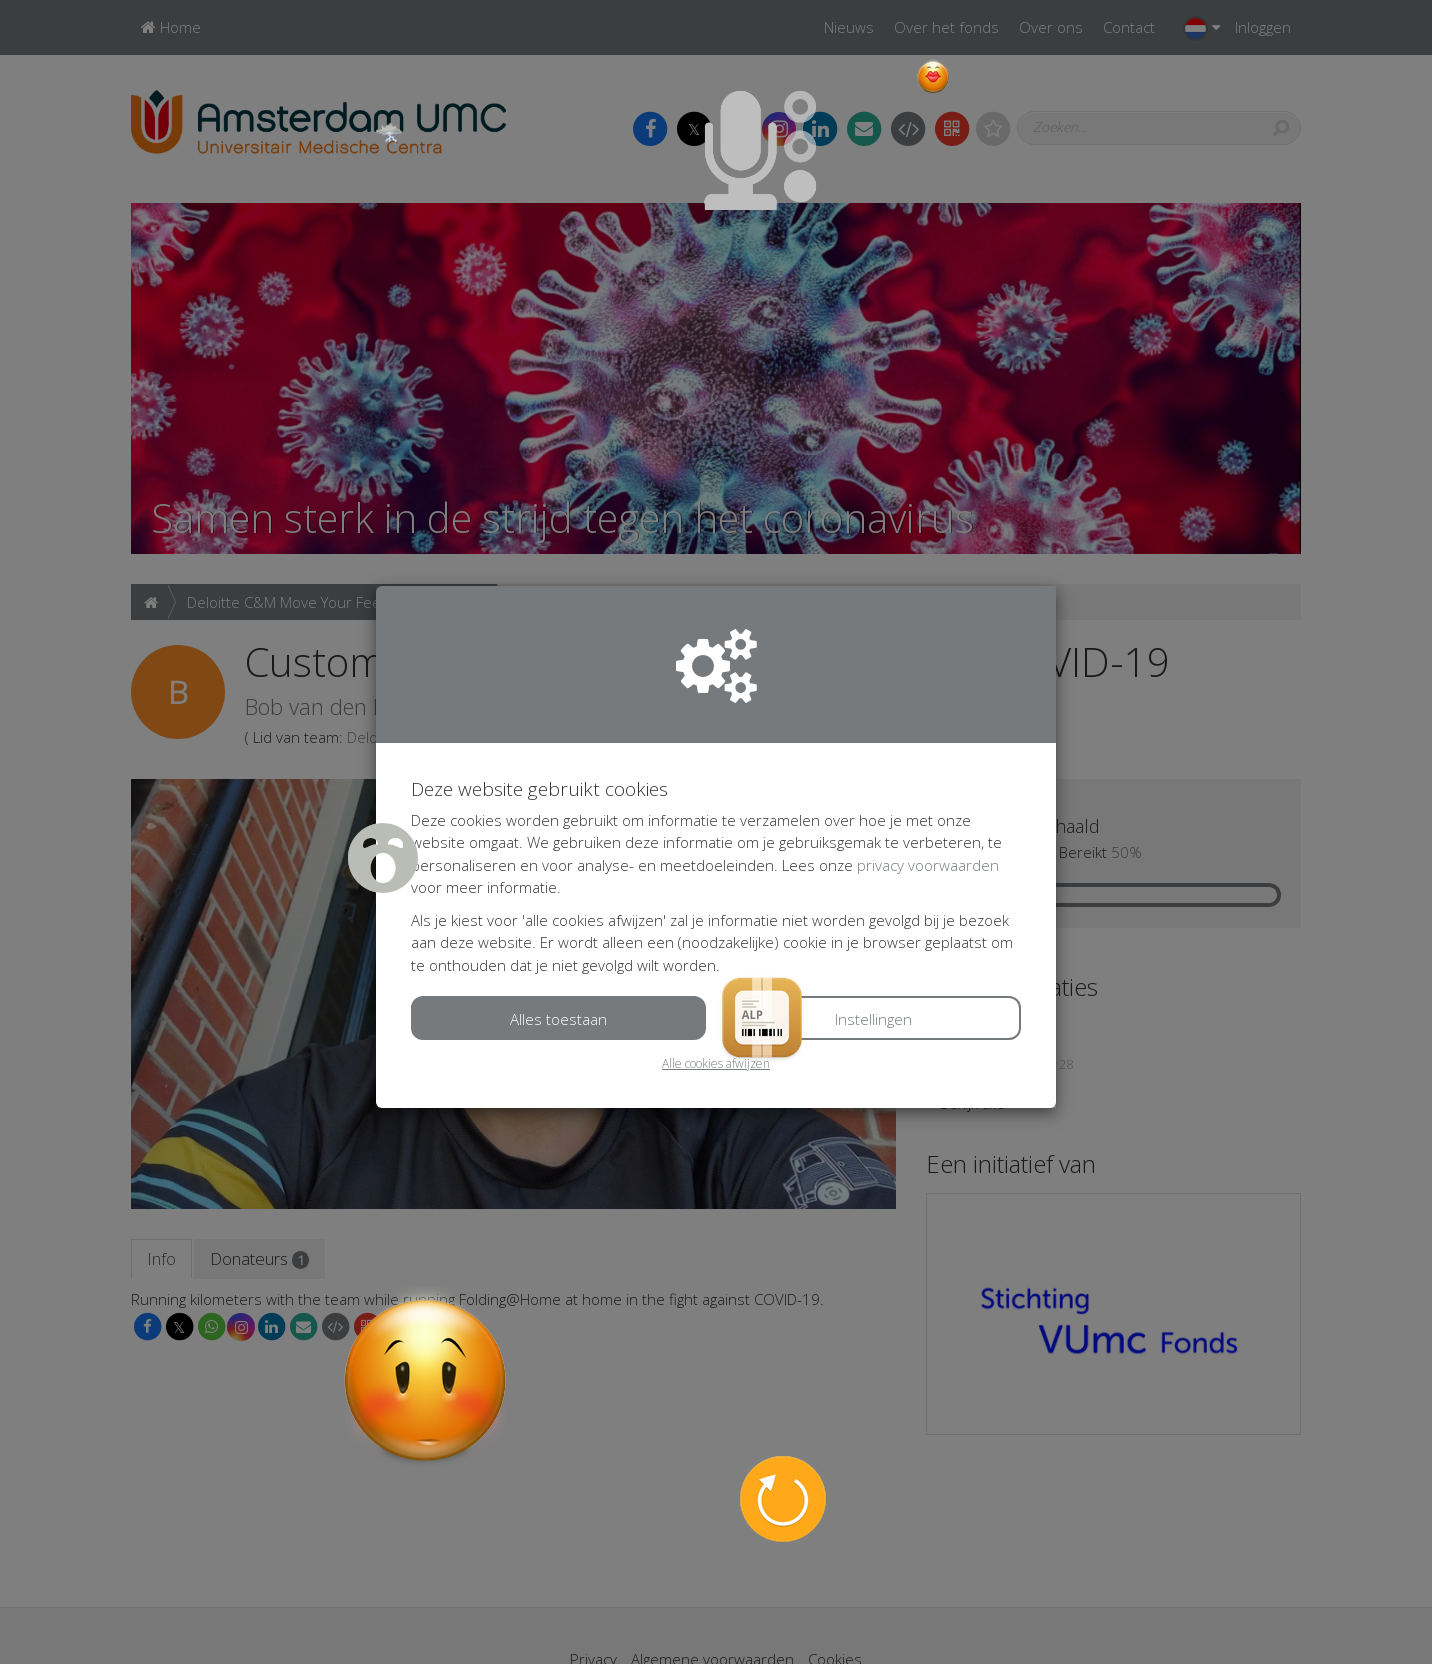 This screenshot has width=1432, height=1664. Describe the element at coordinates (783, 1499) in the screenshot. I see `restart the system` at that location.